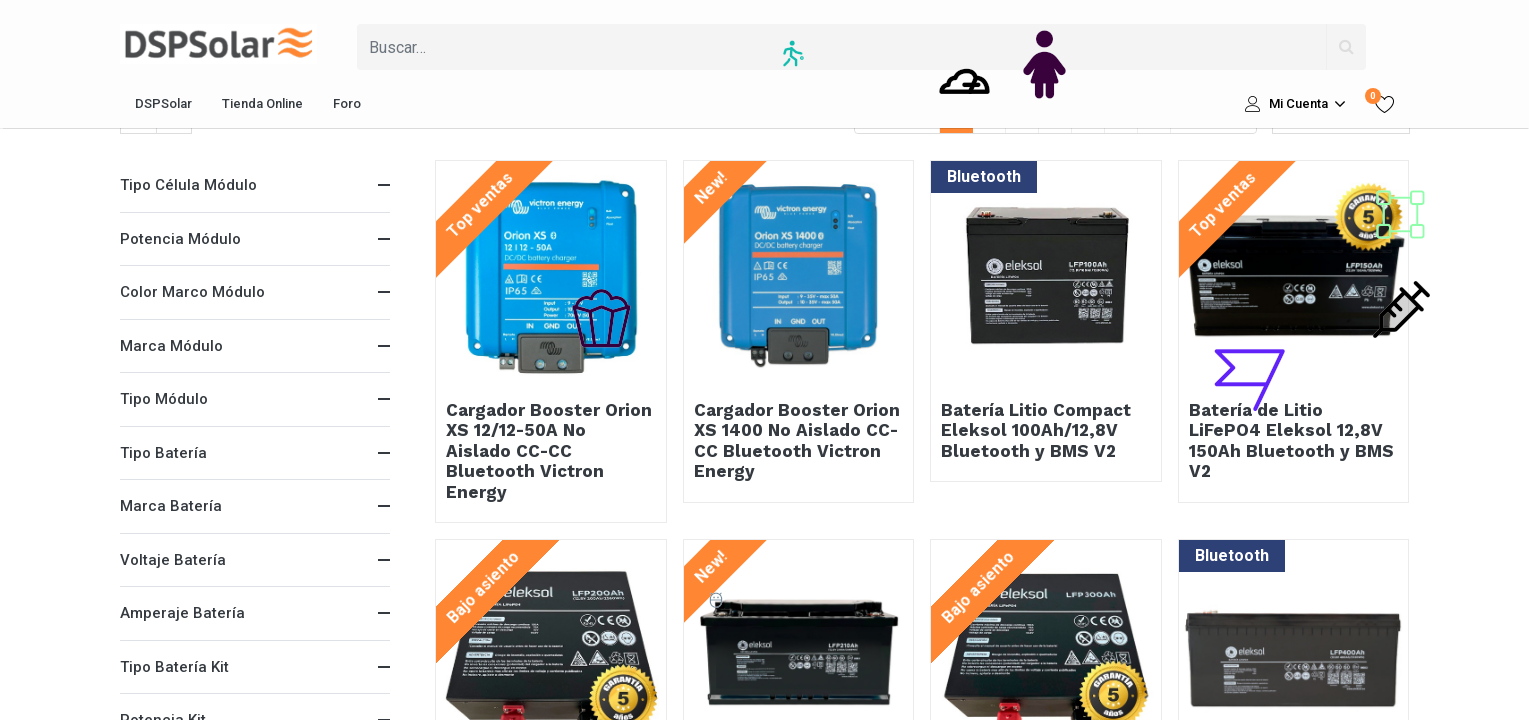  What do you see at coordinates (1400, 214) in the screenshot?
I see `select or resize an object's boundaries` at bounding box center [1400, 214].